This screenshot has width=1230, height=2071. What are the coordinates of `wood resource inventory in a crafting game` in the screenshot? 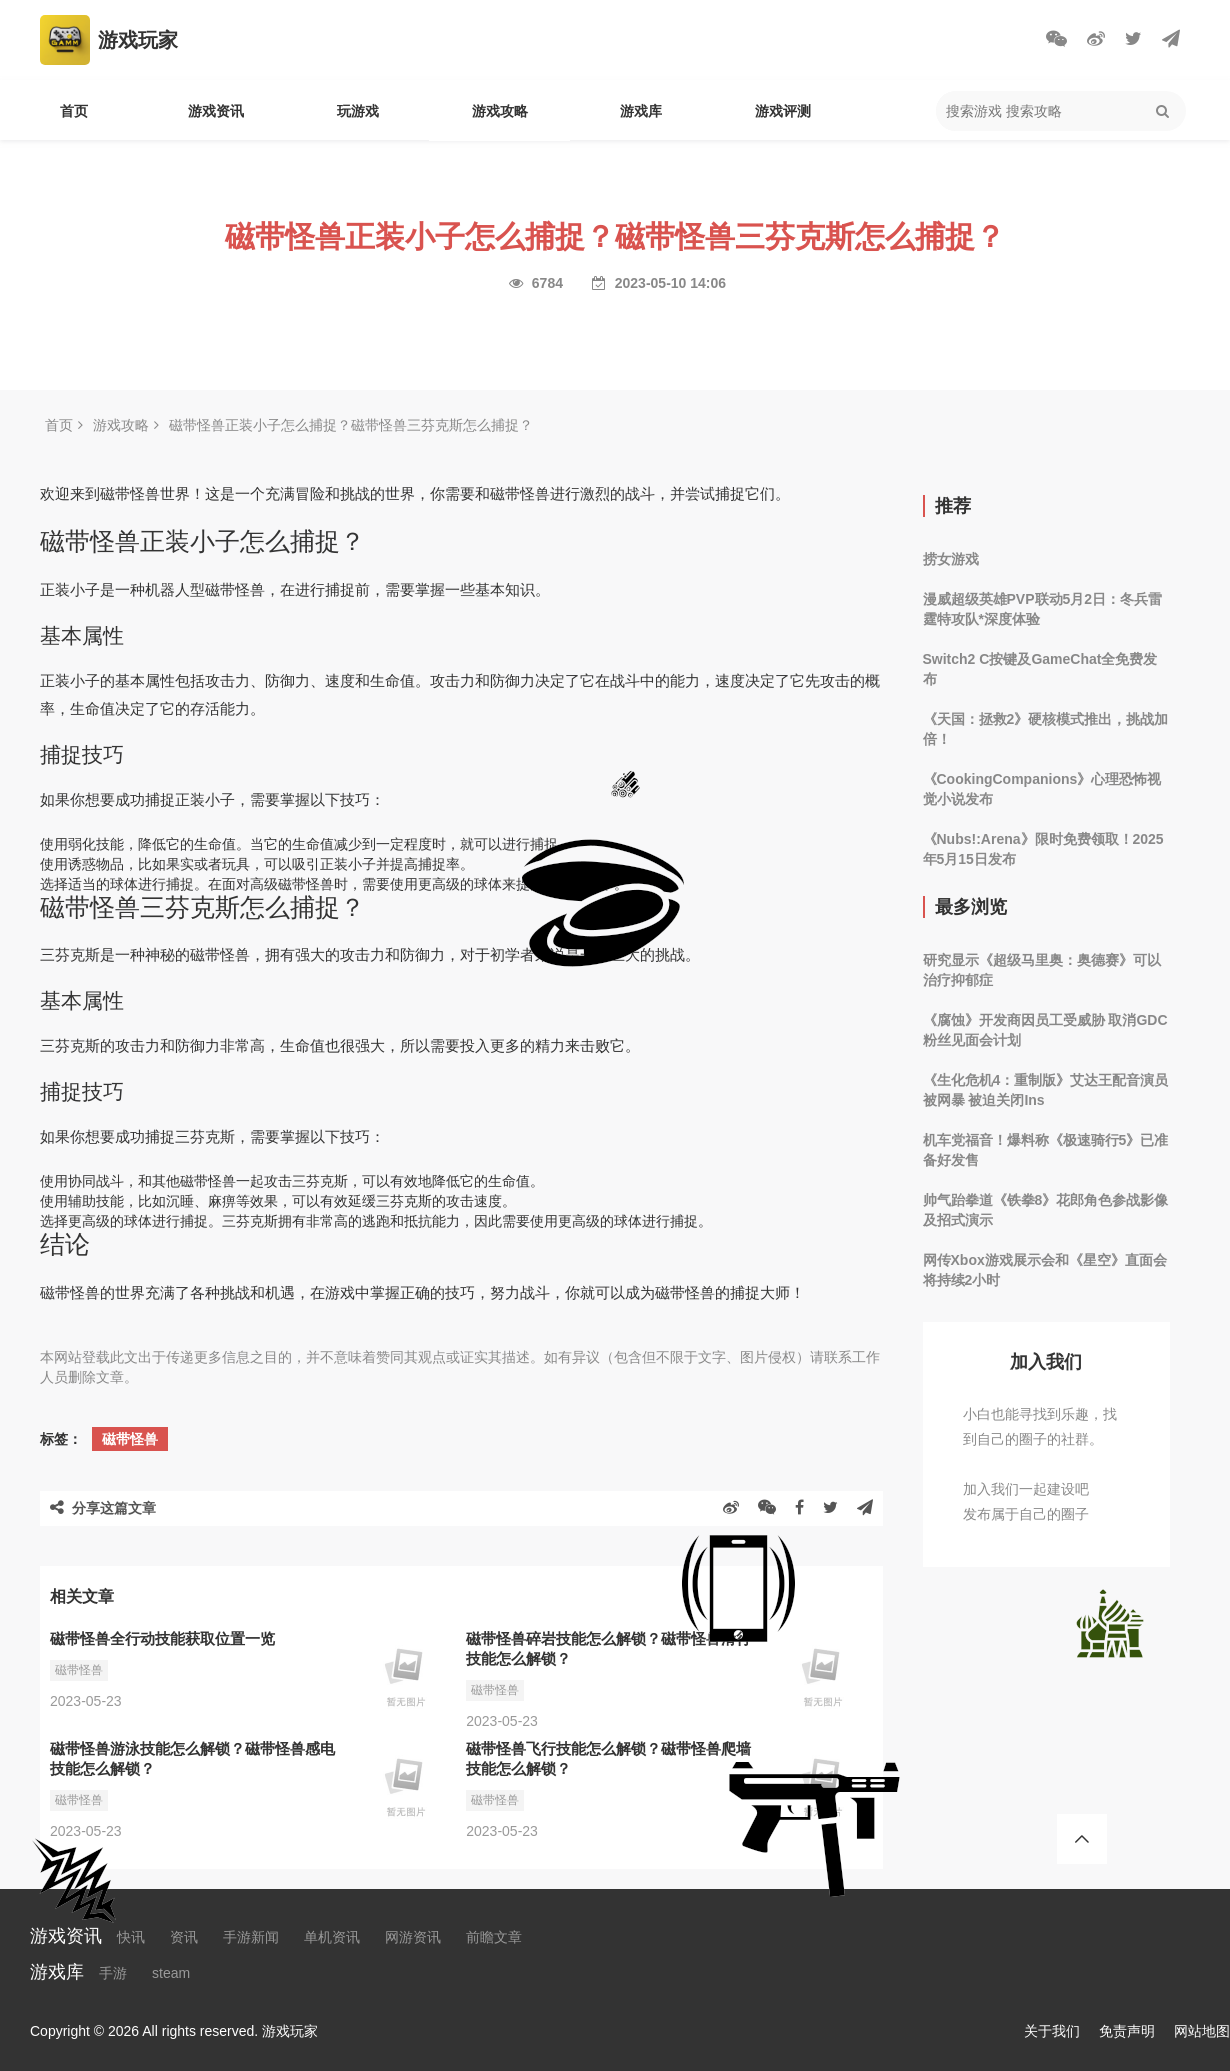 It's located at (625, 783).